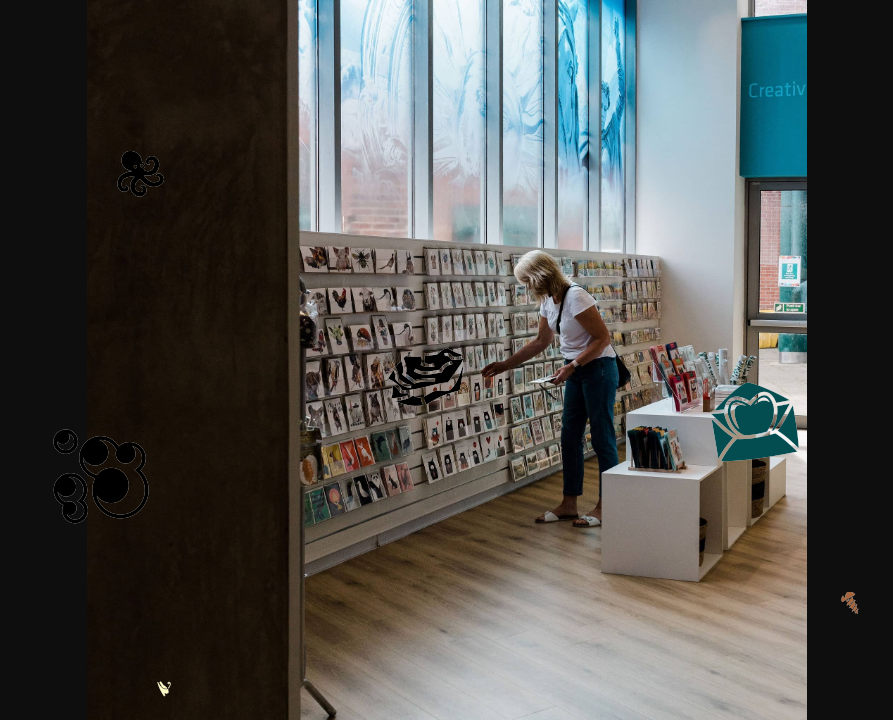 This screenshot has height=720, width=893. Describe the element at coordinates (850, 603) in the screenshot. I see `hardware or tools category` at that location.